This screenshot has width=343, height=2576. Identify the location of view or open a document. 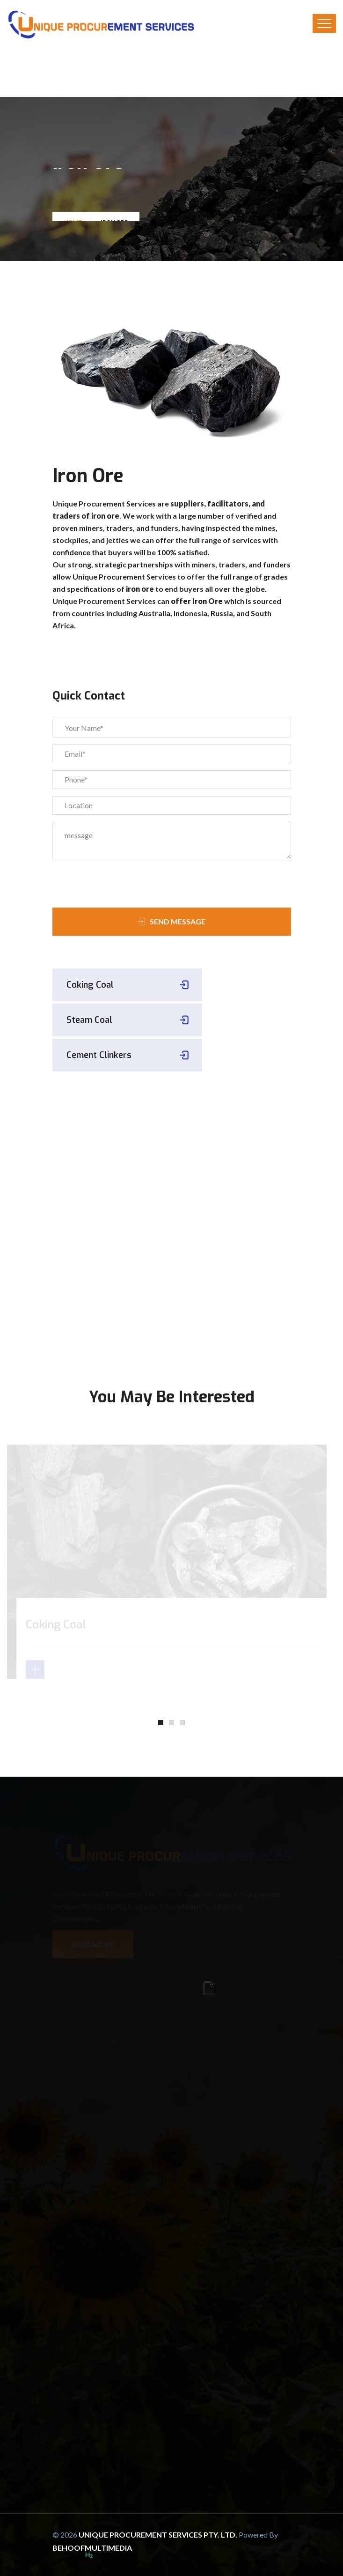
(209, 1988).